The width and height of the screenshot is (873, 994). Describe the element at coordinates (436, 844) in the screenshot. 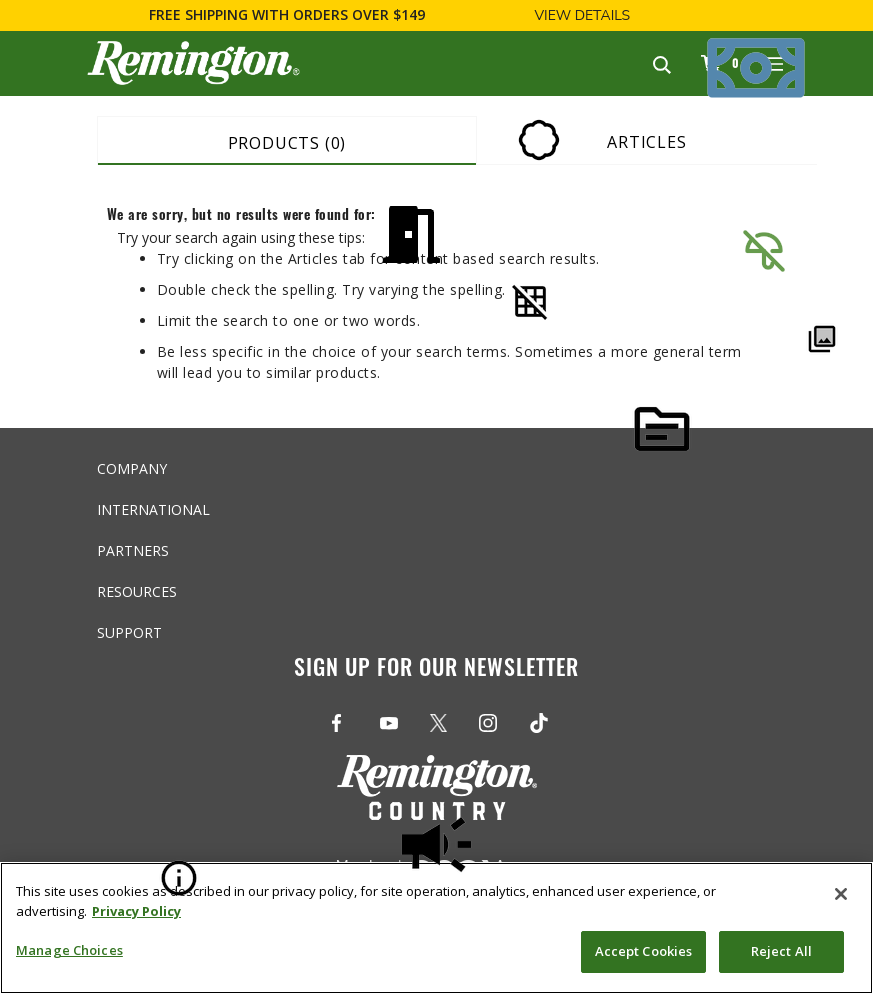

I see `view announcements or notifications` at that location.